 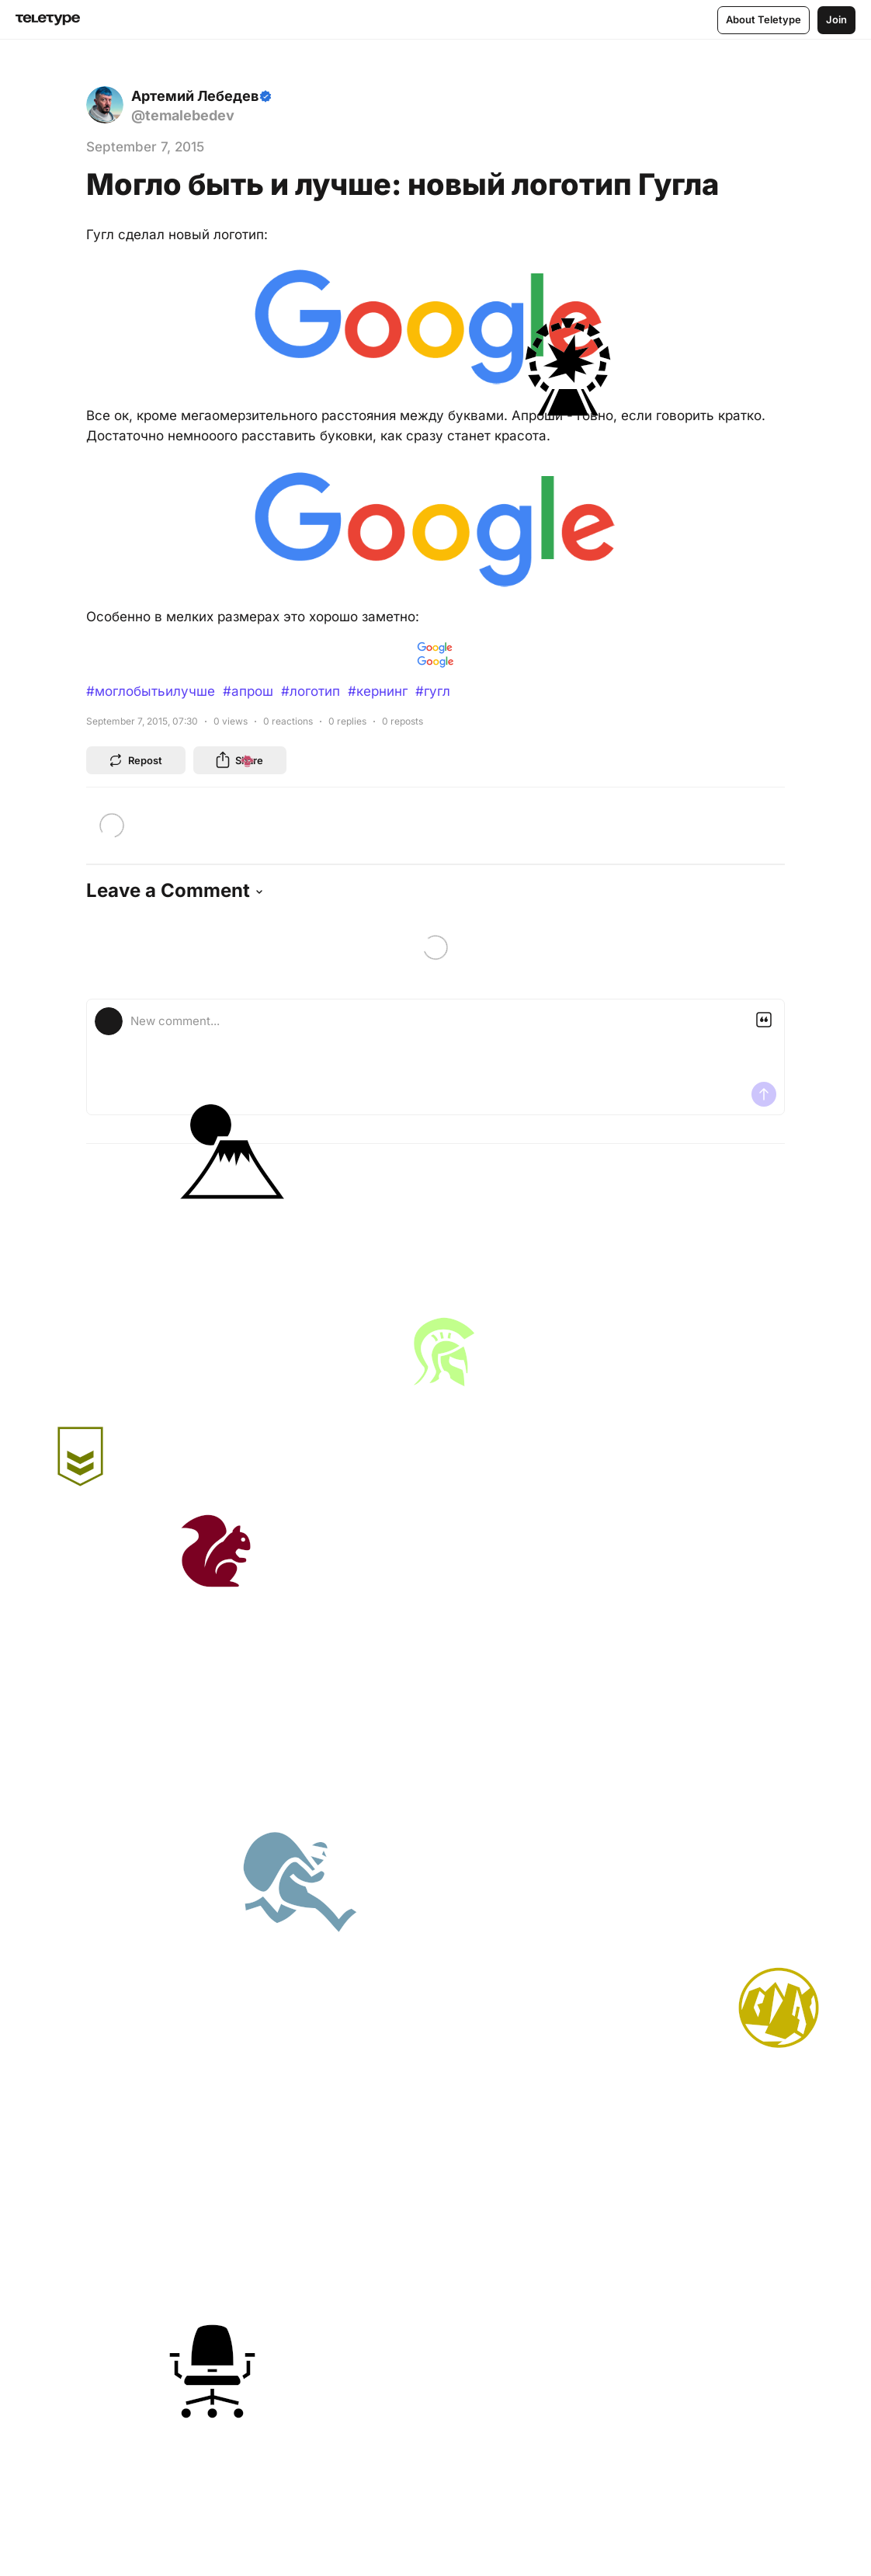 I want to click on indicates rank level 2 or sergeant status, so click(x=80, y=1456).